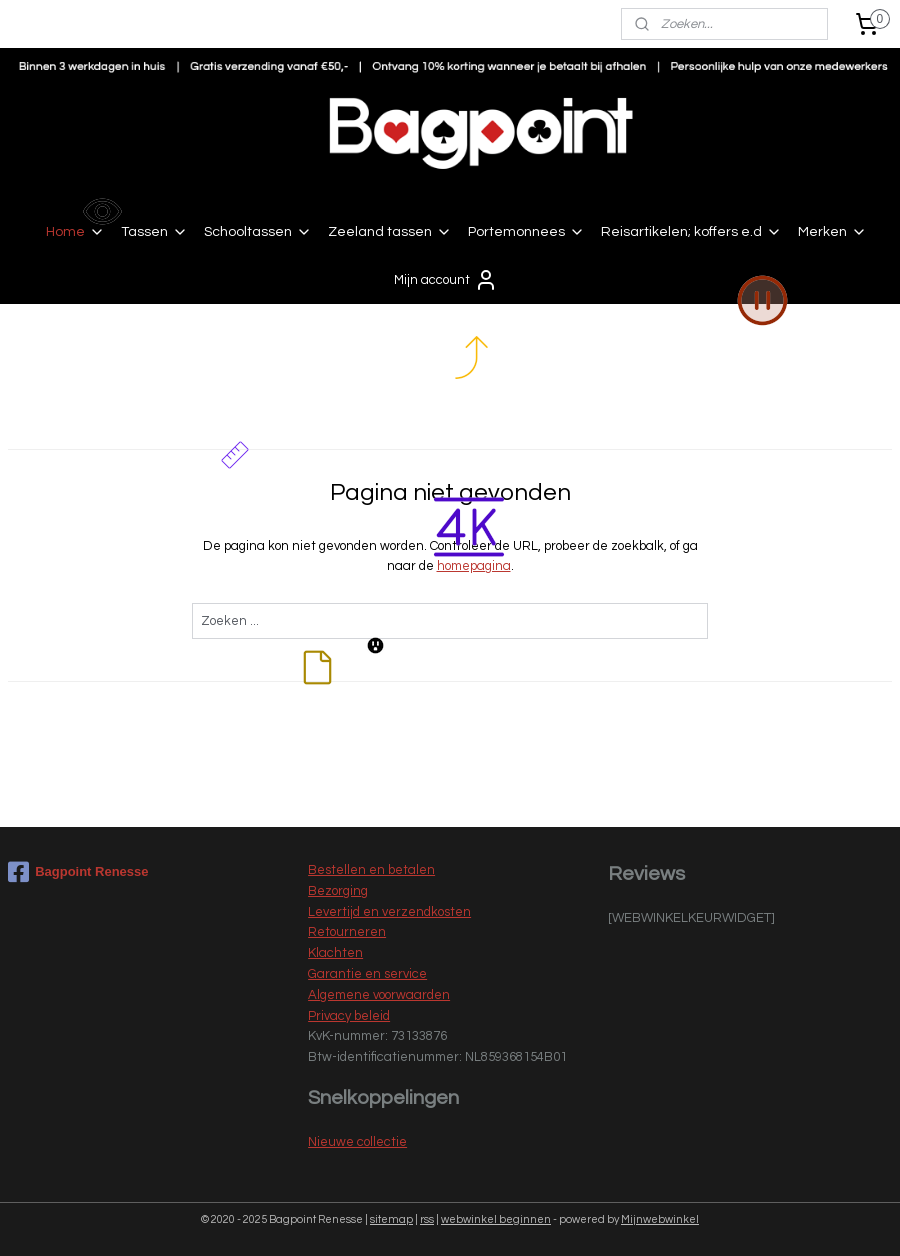 The width and height of the screenshot is (900, 1256). What do you see at coordinates (469, 527) in the screenshot?
I see `indicates 4K video resolution quality` at bounding box center [469, 527].